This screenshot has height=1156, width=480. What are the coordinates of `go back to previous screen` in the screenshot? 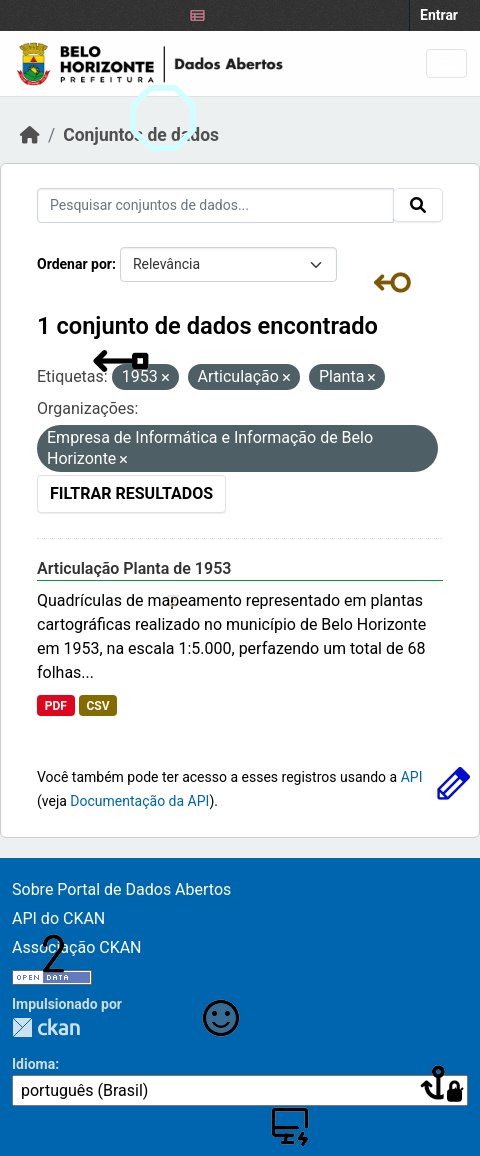 It's located at (121, 361).